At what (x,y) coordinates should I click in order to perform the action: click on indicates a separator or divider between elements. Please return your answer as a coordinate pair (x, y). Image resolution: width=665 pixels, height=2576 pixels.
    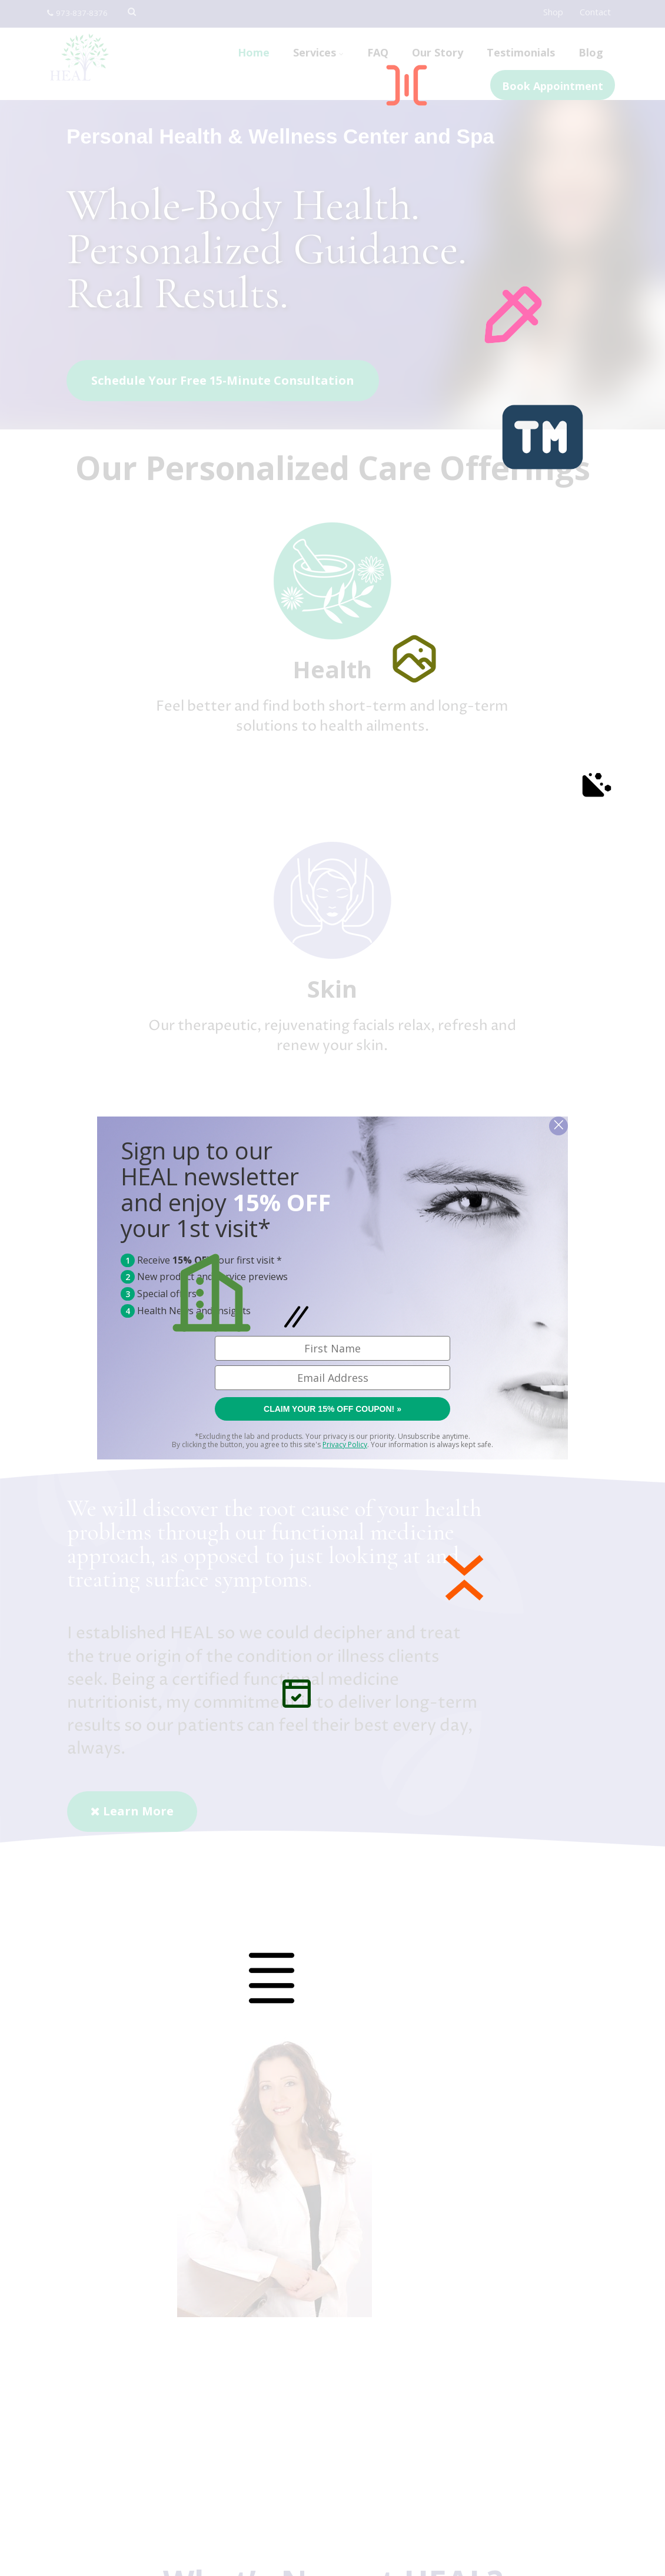
    Looking at the image, I should click on (296, 1317).